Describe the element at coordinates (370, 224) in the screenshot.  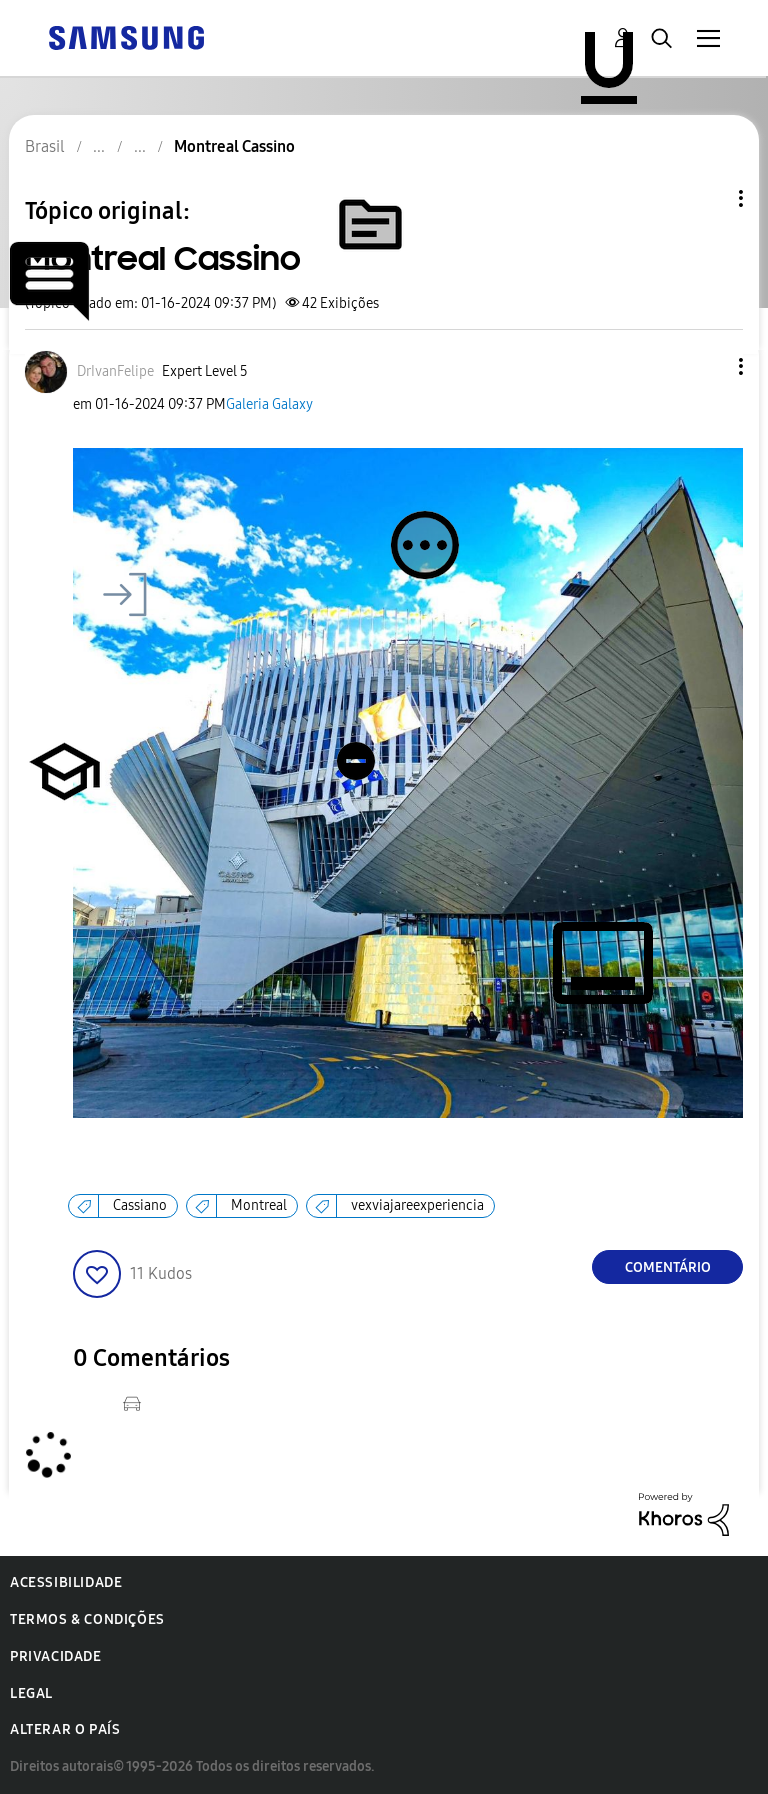
I see `browse topics or categories` at that location.